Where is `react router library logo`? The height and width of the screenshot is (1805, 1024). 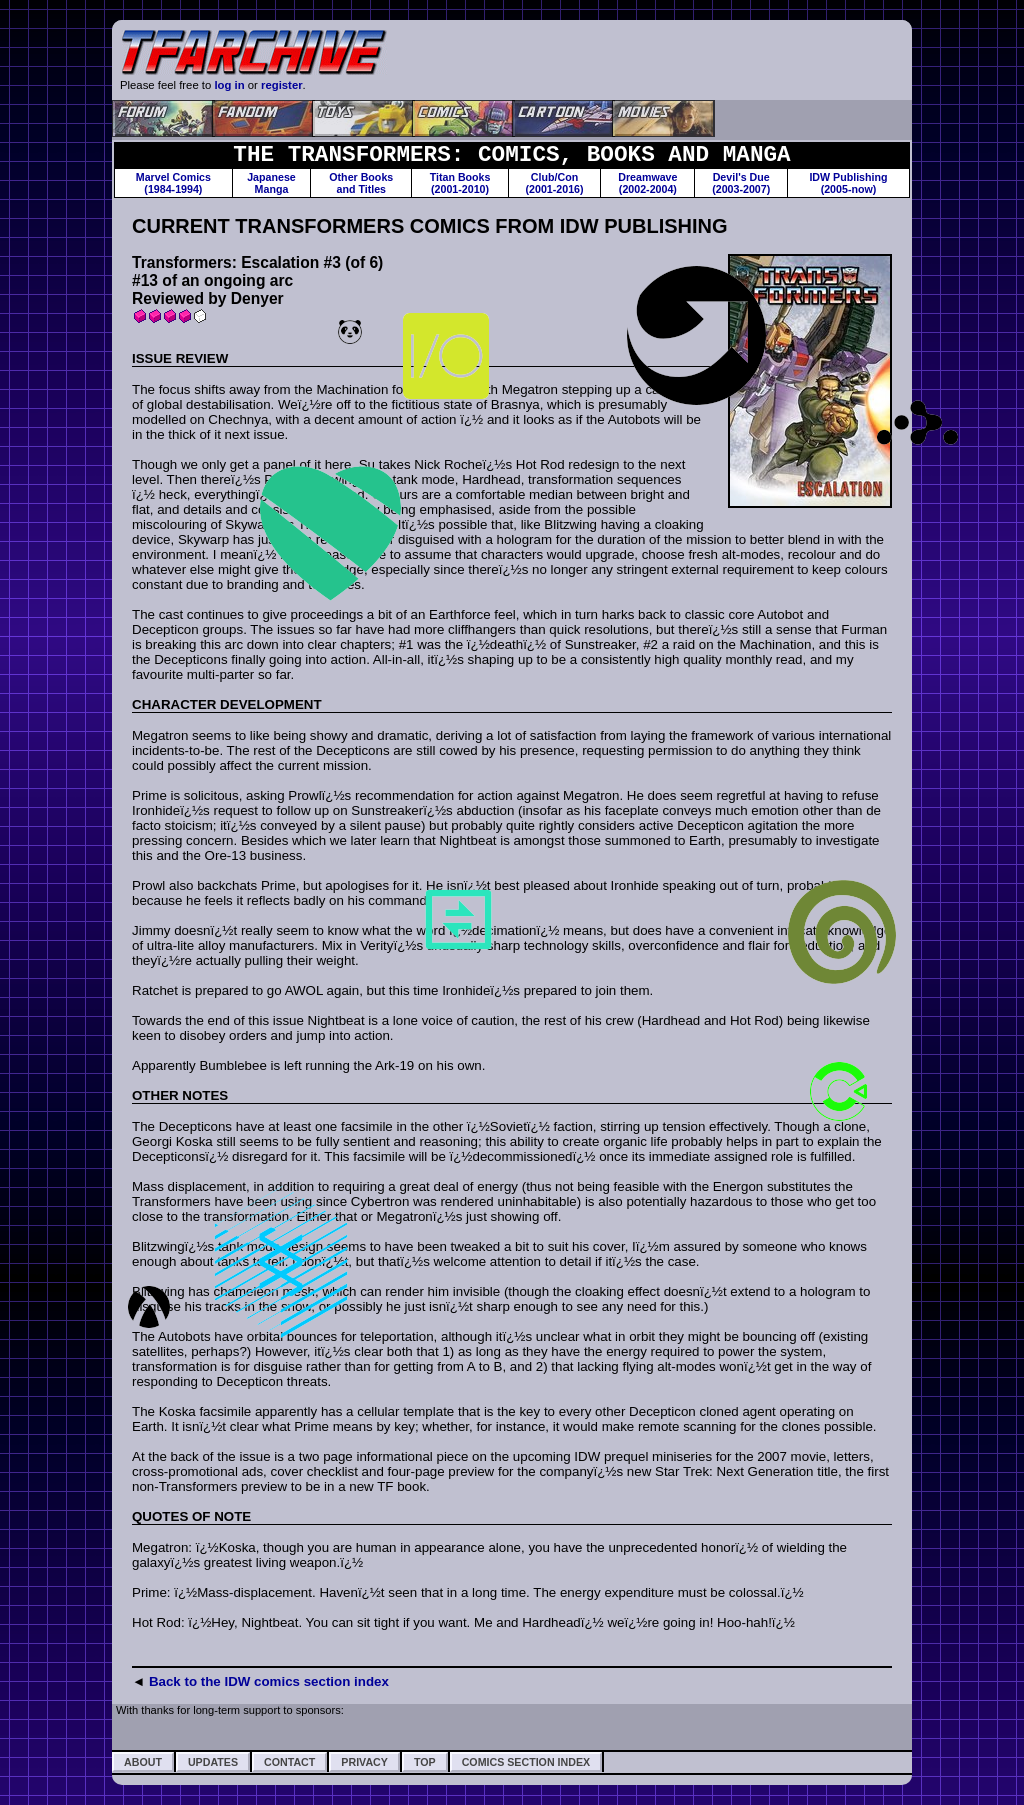
react router library logo is located at coordinates (917, 422).